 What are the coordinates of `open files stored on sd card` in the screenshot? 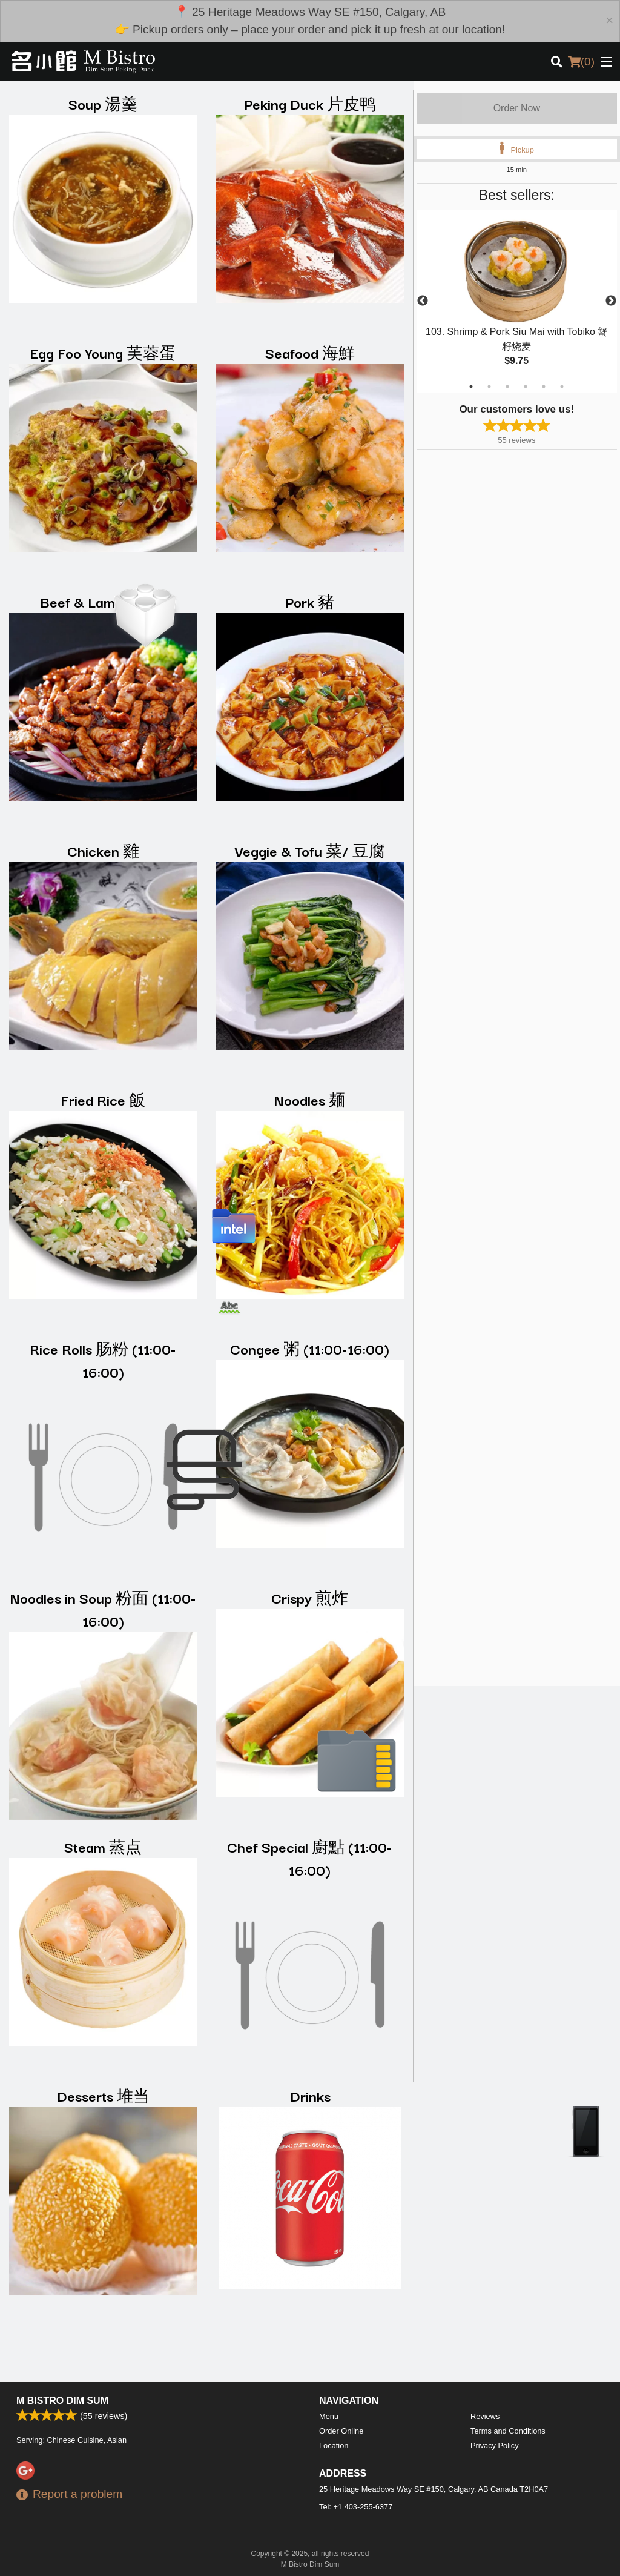 It's located at (356, 1763).